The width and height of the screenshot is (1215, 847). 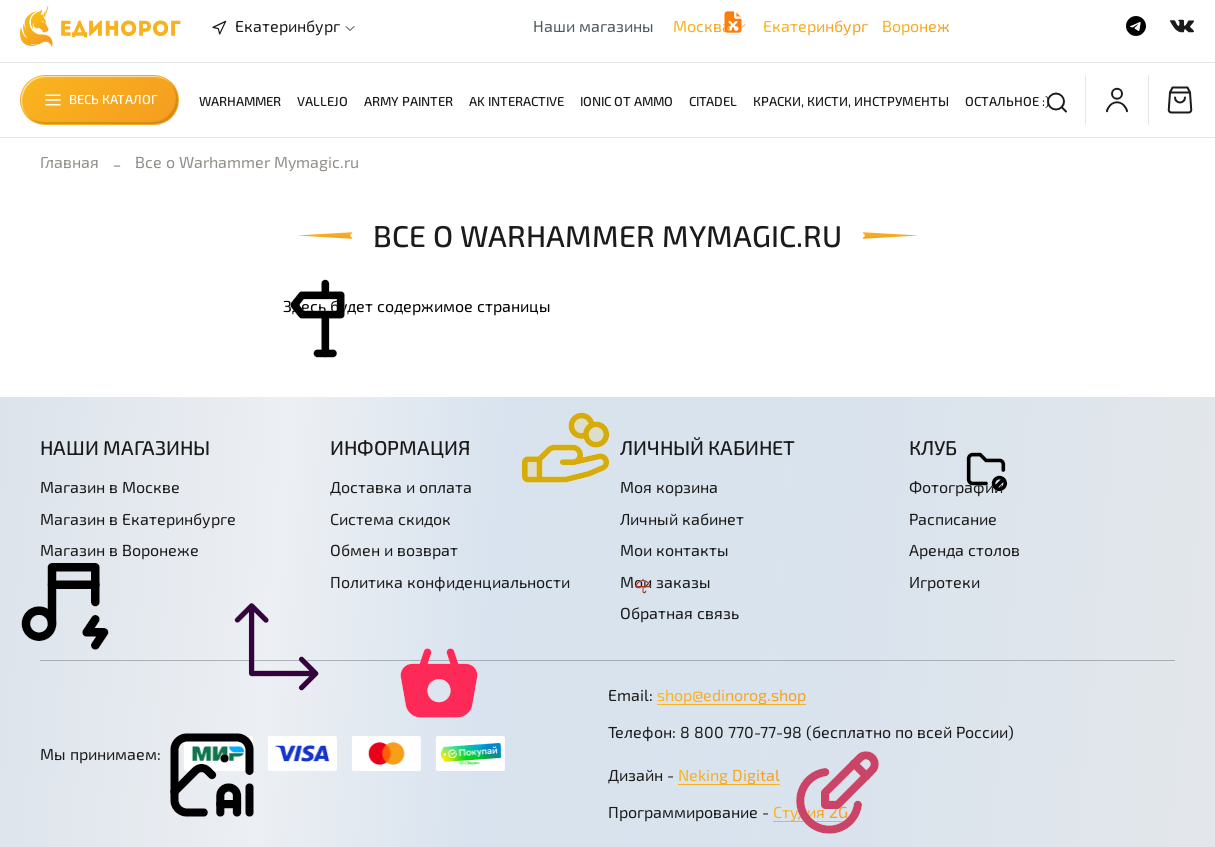 I want to click on cut or trim a document, so click(x=733, y=22).